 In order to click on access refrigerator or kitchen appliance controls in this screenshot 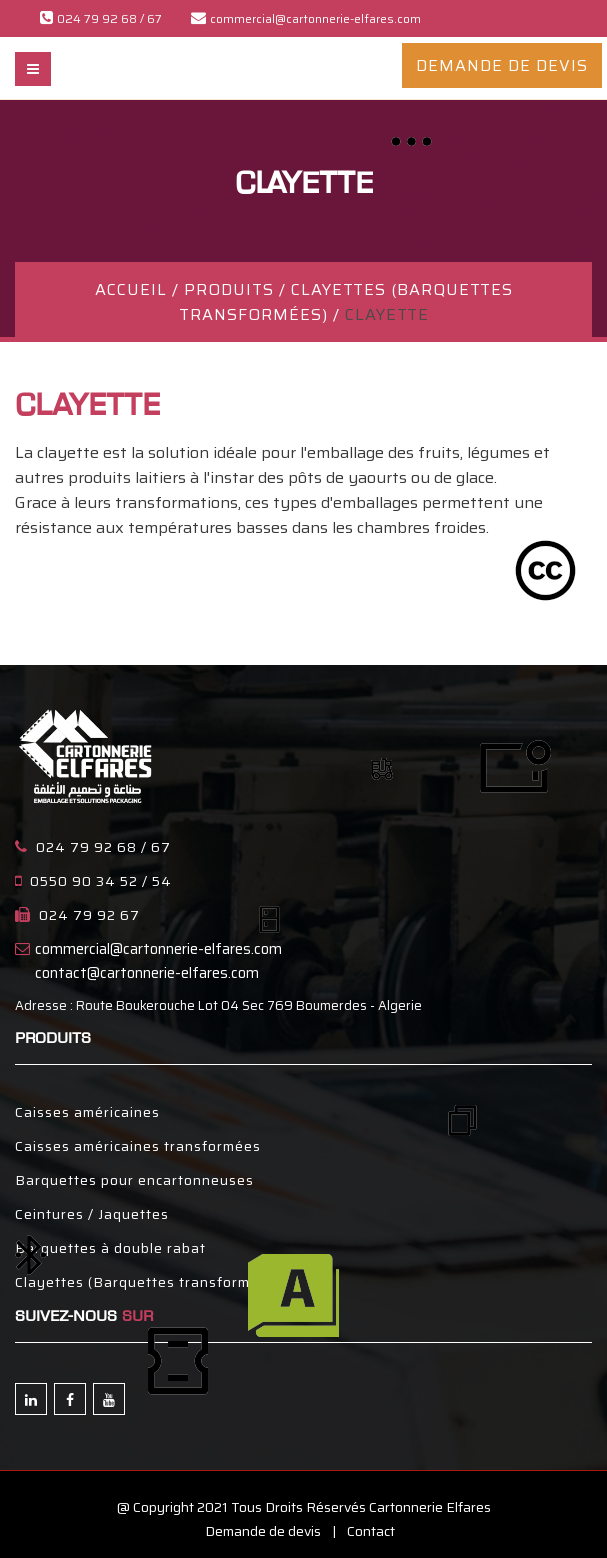, I will do `click(269, 919)`.